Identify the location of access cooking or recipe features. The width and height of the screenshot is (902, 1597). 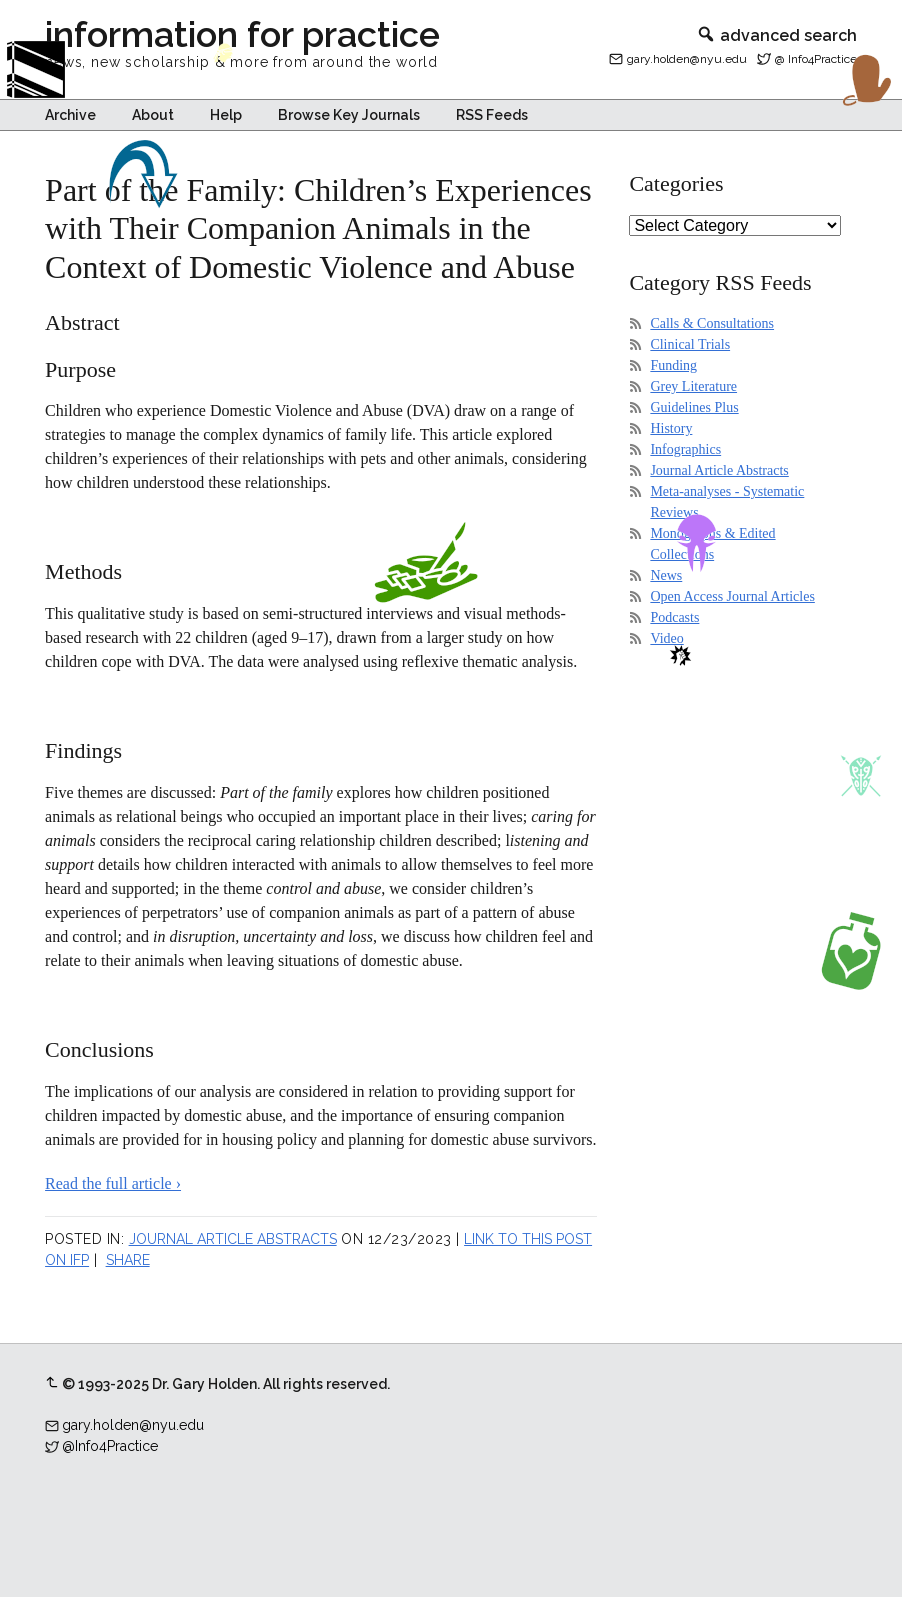
(868, 80).